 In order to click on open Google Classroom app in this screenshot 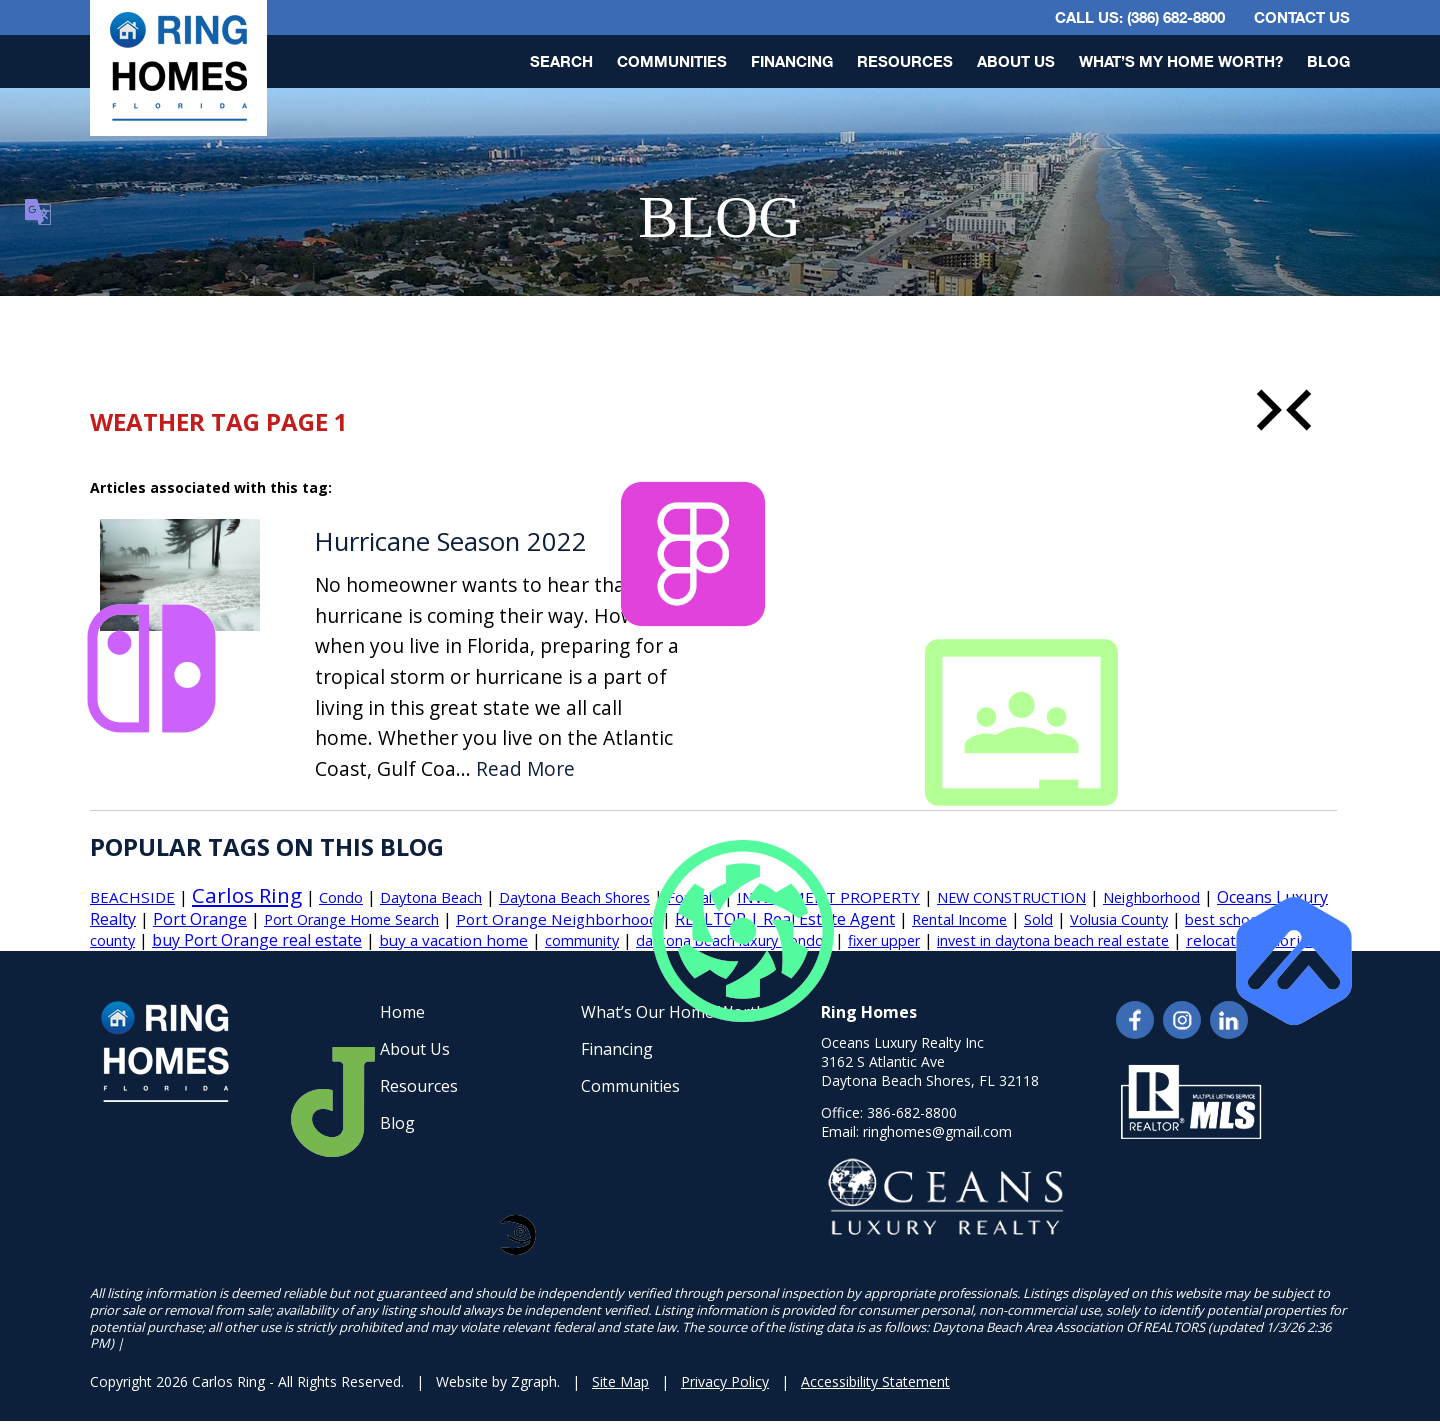, I will do `click(1021, 722)`.